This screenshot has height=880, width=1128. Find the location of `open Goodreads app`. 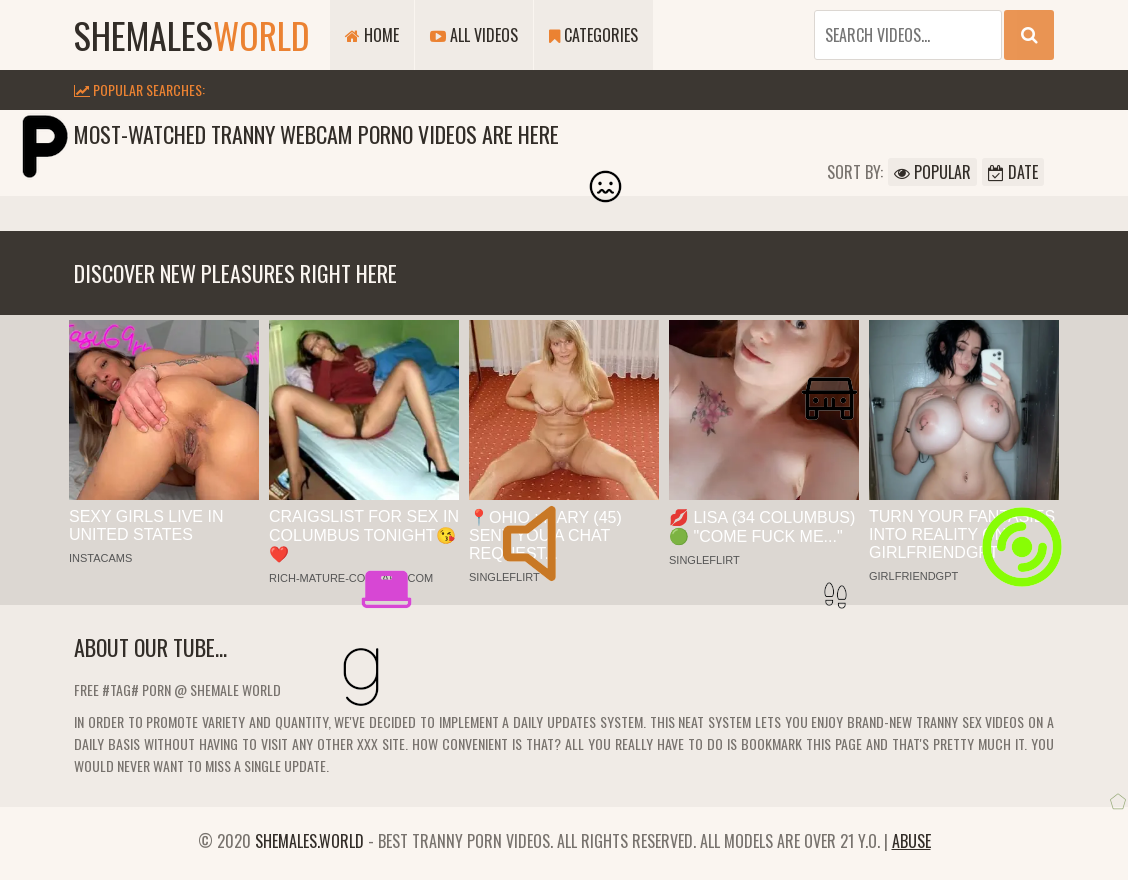

open Goodreads app is located at coordinates (361, 677).